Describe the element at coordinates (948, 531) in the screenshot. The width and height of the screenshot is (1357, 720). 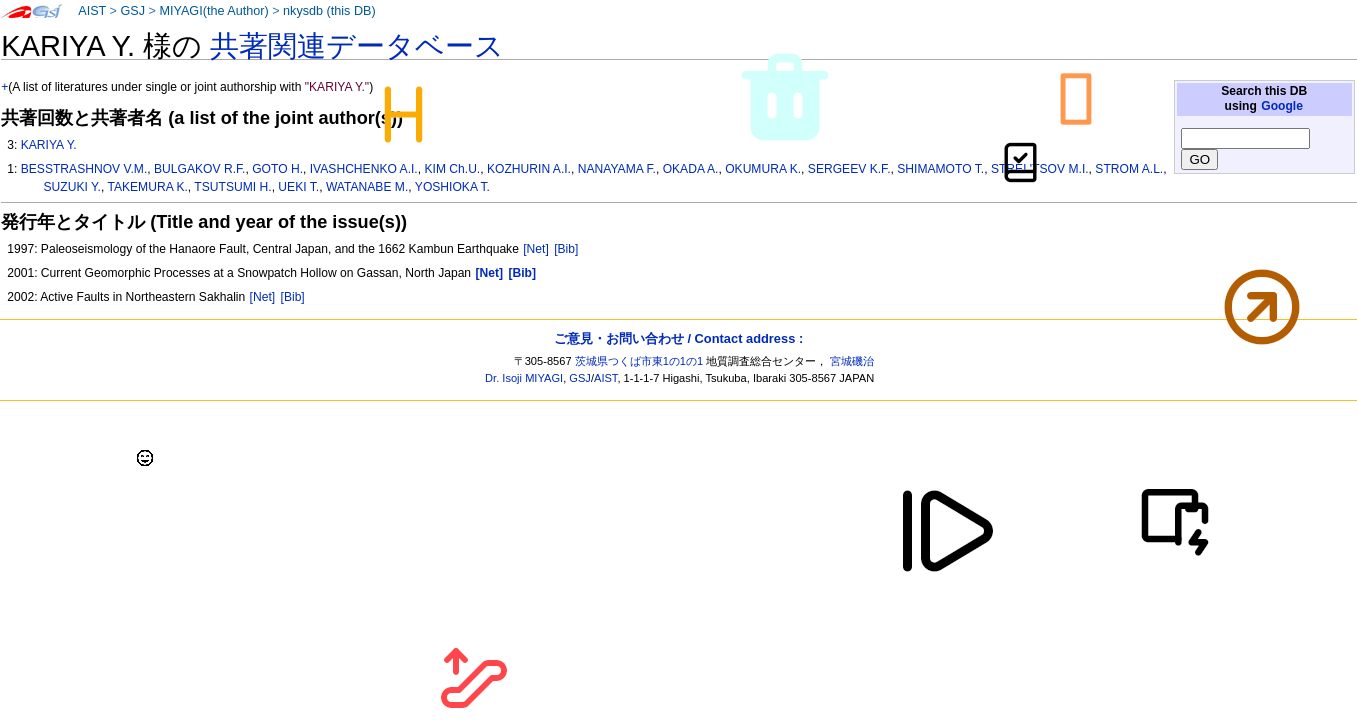
I see `skip to the next track` at that location.